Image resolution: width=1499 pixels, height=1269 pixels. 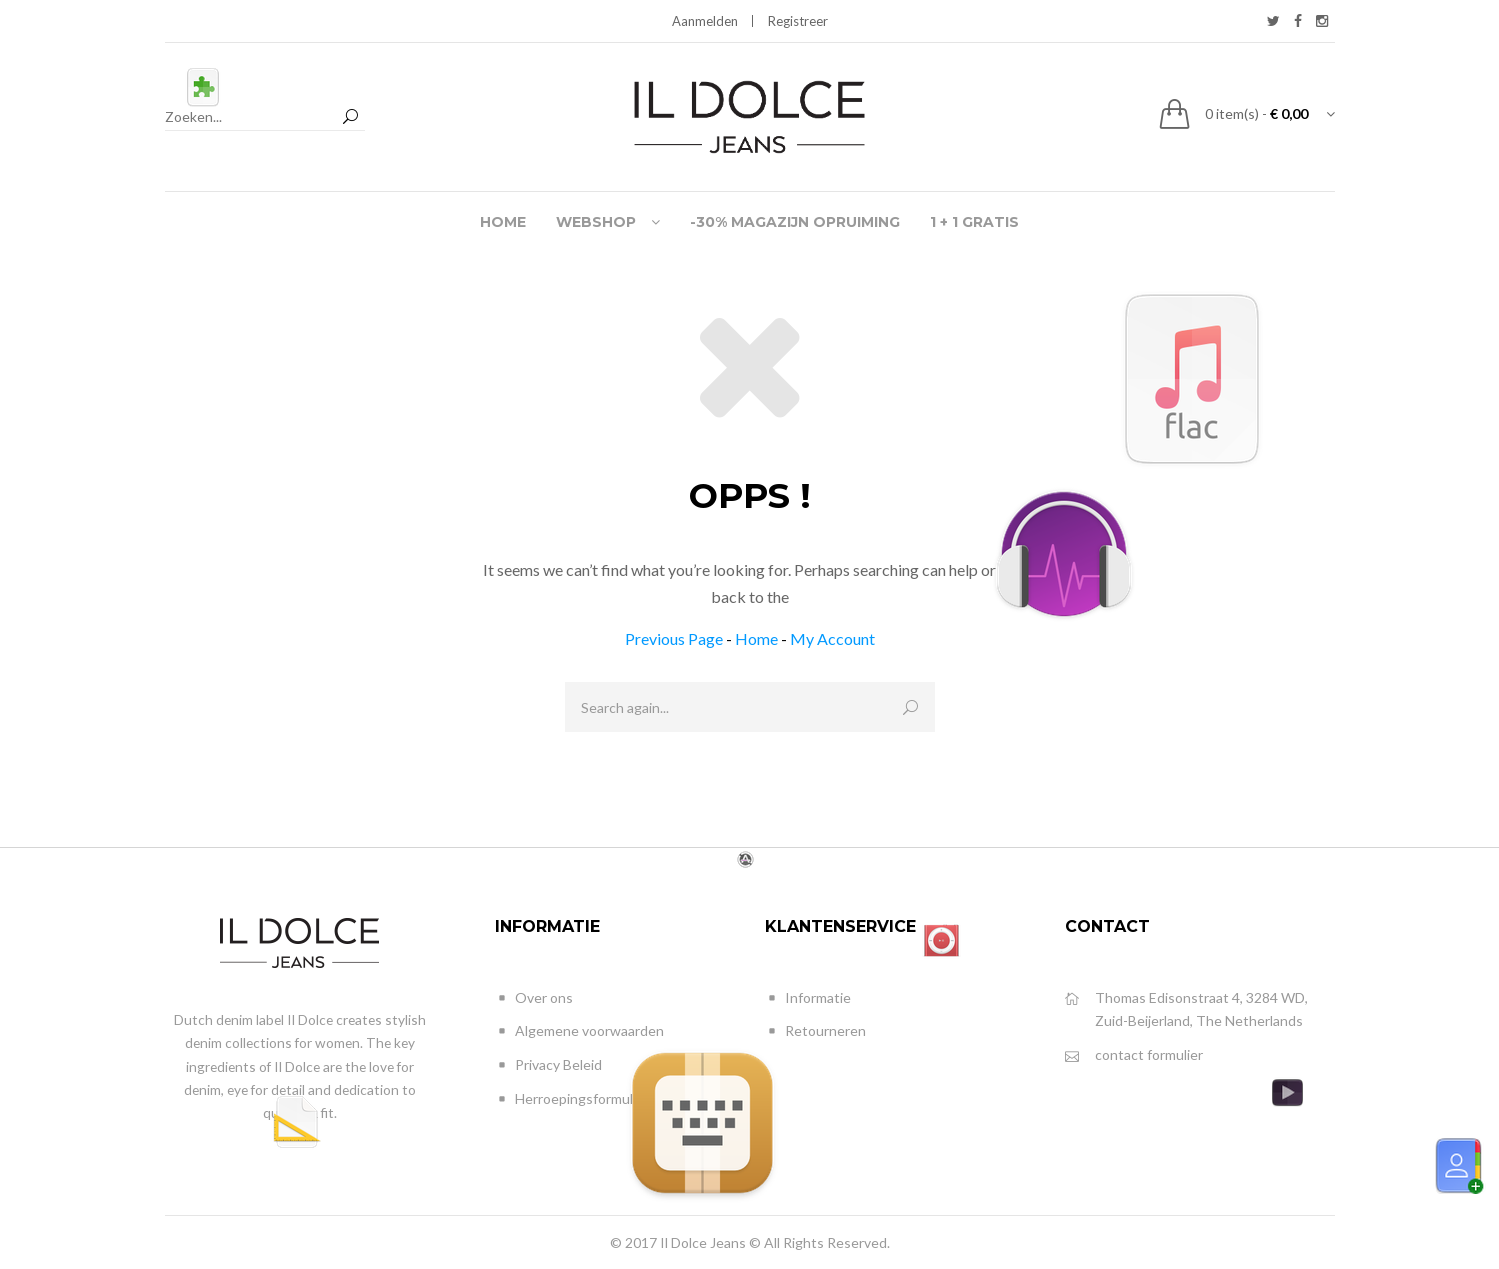 What do you see at coordinates (297, 1122) in the screenshot?
I see `configure page layout and dimensions` at bounding box center [297, 1122].